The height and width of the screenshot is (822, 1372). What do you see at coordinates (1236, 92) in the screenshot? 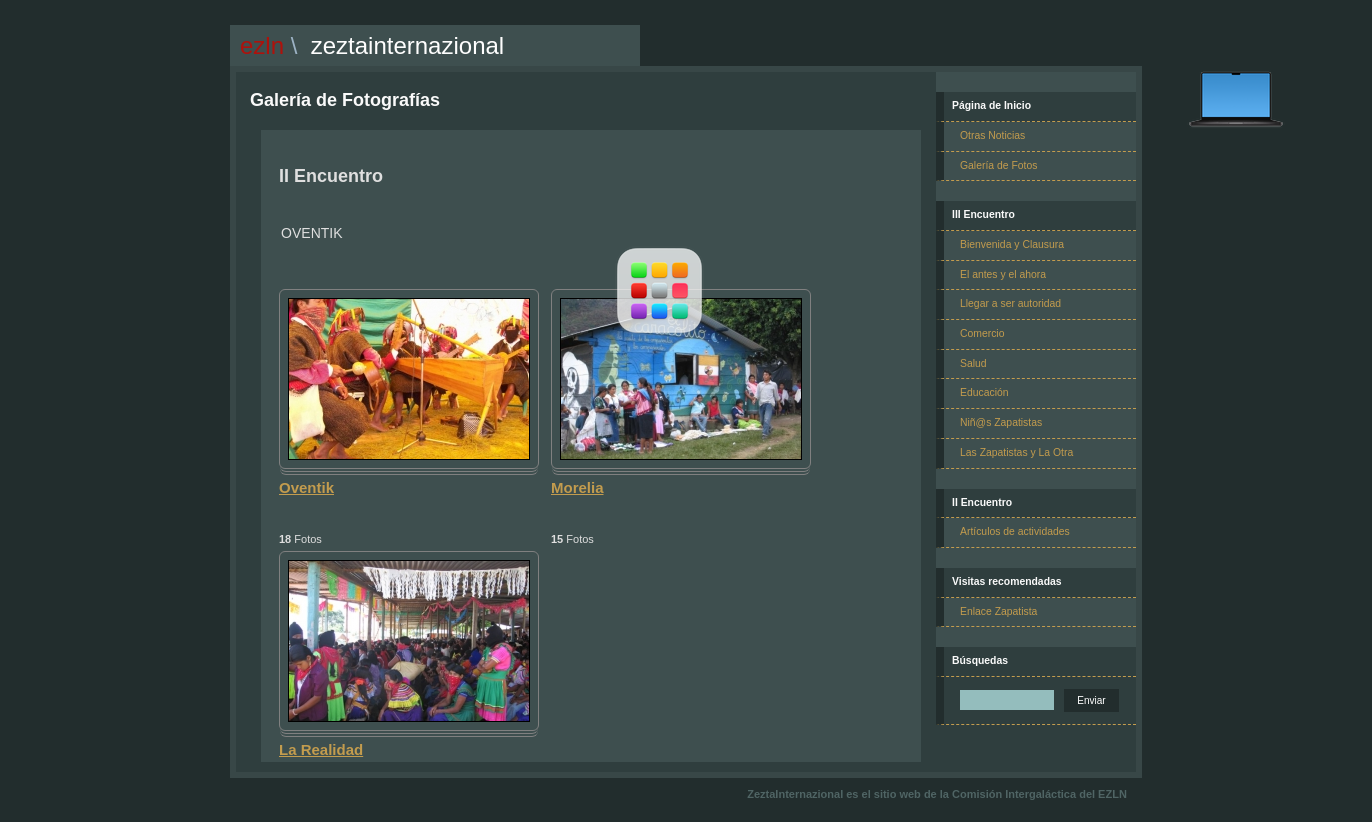
I see `macbook pro 14-inch device icon` at bounding box center [1236, 92].